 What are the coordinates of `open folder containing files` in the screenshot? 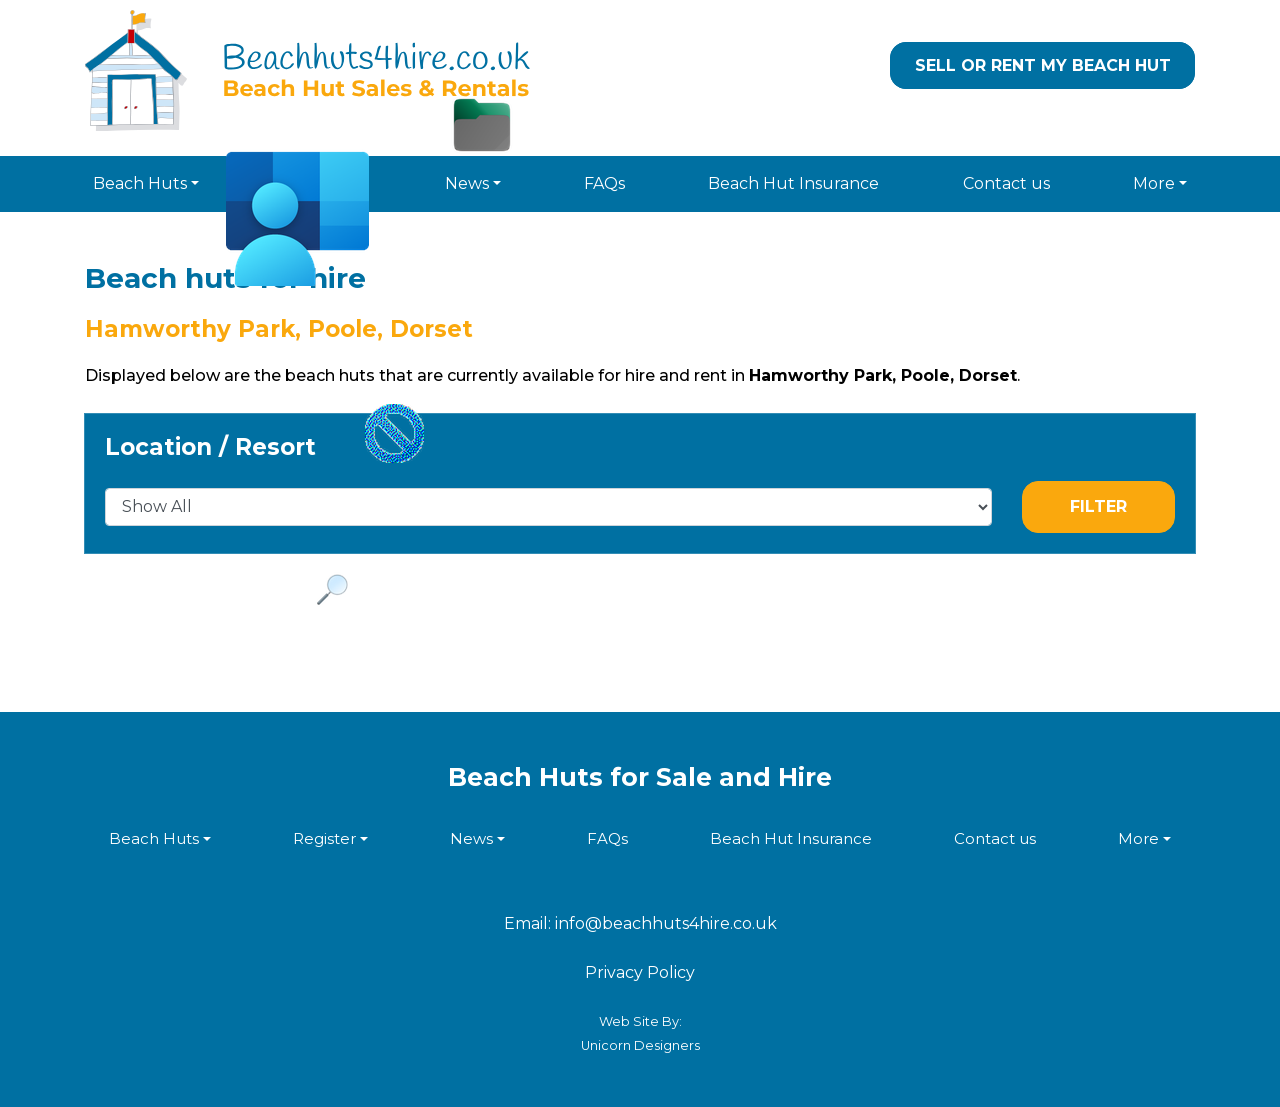 It's located at (482, 125).